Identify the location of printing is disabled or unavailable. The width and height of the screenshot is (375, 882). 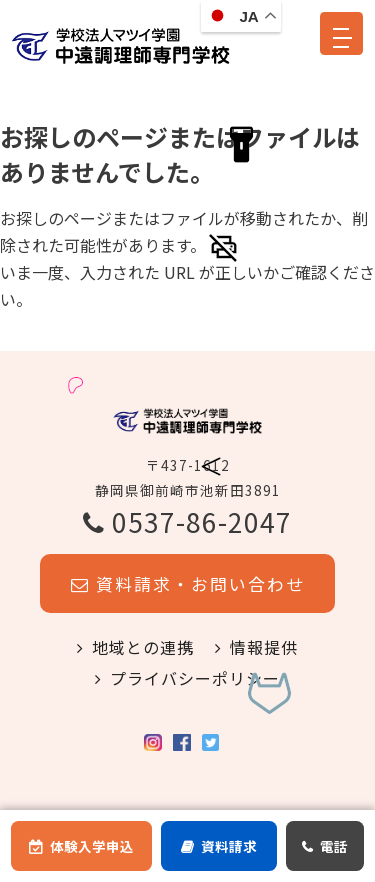
(224, 247).